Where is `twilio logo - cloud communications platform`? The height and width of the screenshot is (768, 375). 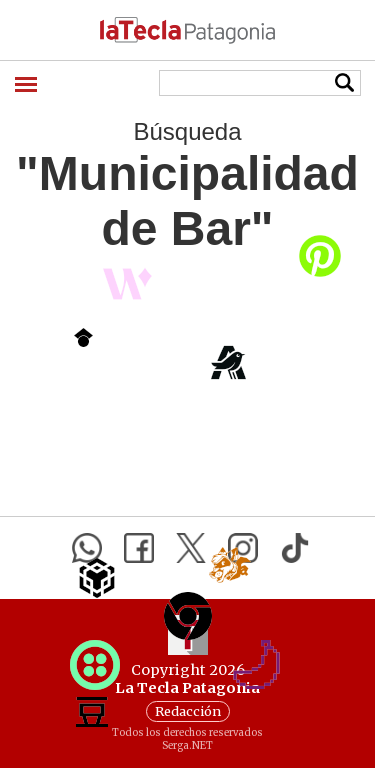 twilio logo - cloud communications platform is located at coordinates (95, 665).